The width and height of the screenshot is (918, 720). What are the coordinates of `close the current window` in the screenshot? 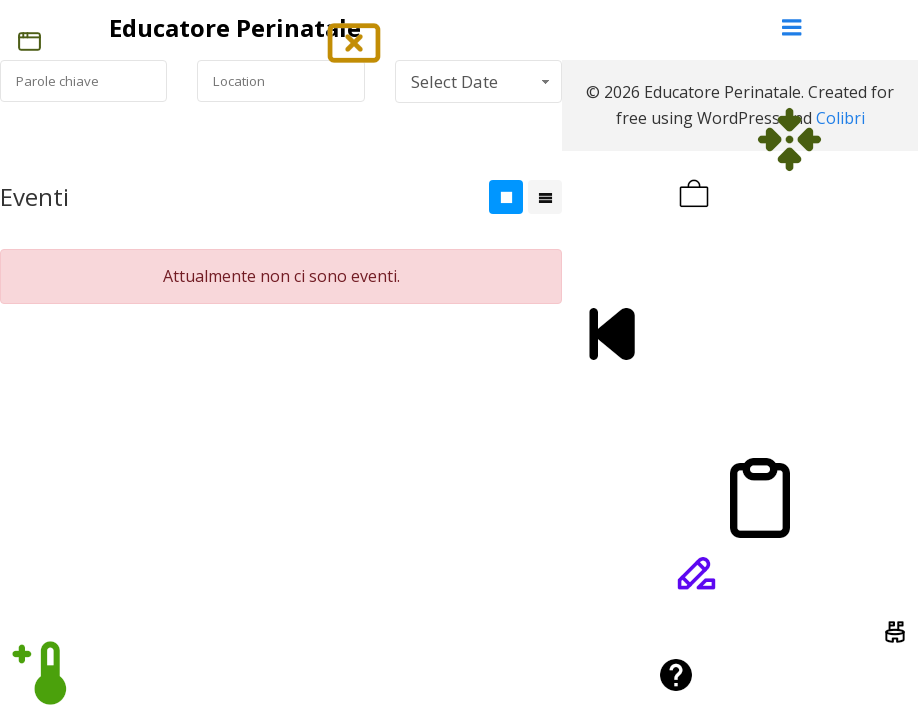 It's located at (354, 43).